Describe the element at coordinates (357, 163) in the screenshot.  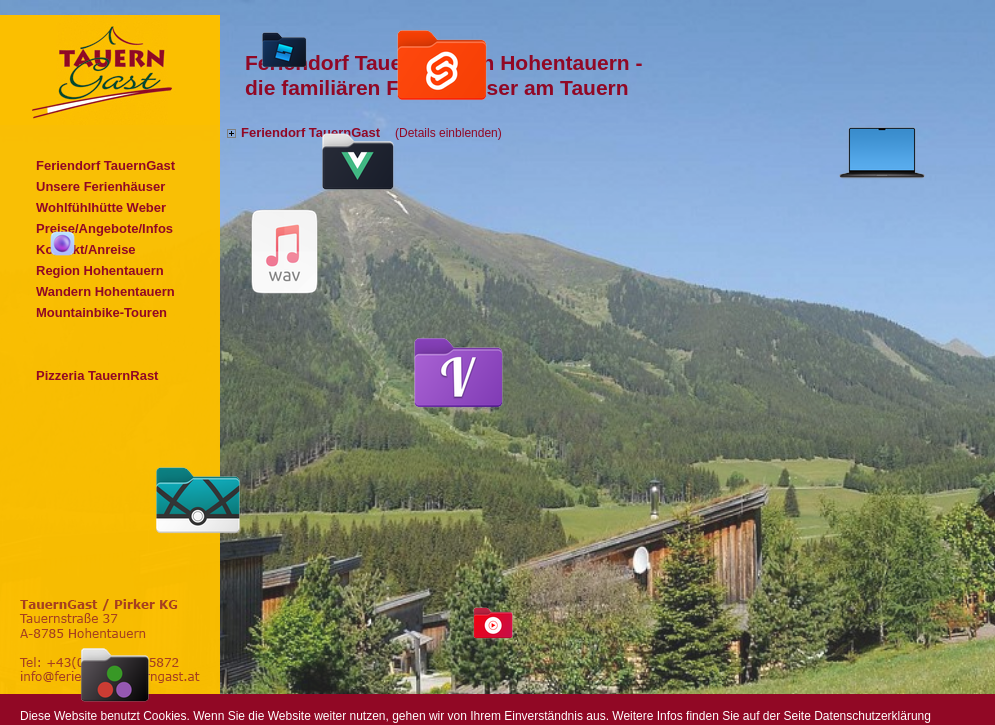
I see `open folder containing vue.js project files` at that location.